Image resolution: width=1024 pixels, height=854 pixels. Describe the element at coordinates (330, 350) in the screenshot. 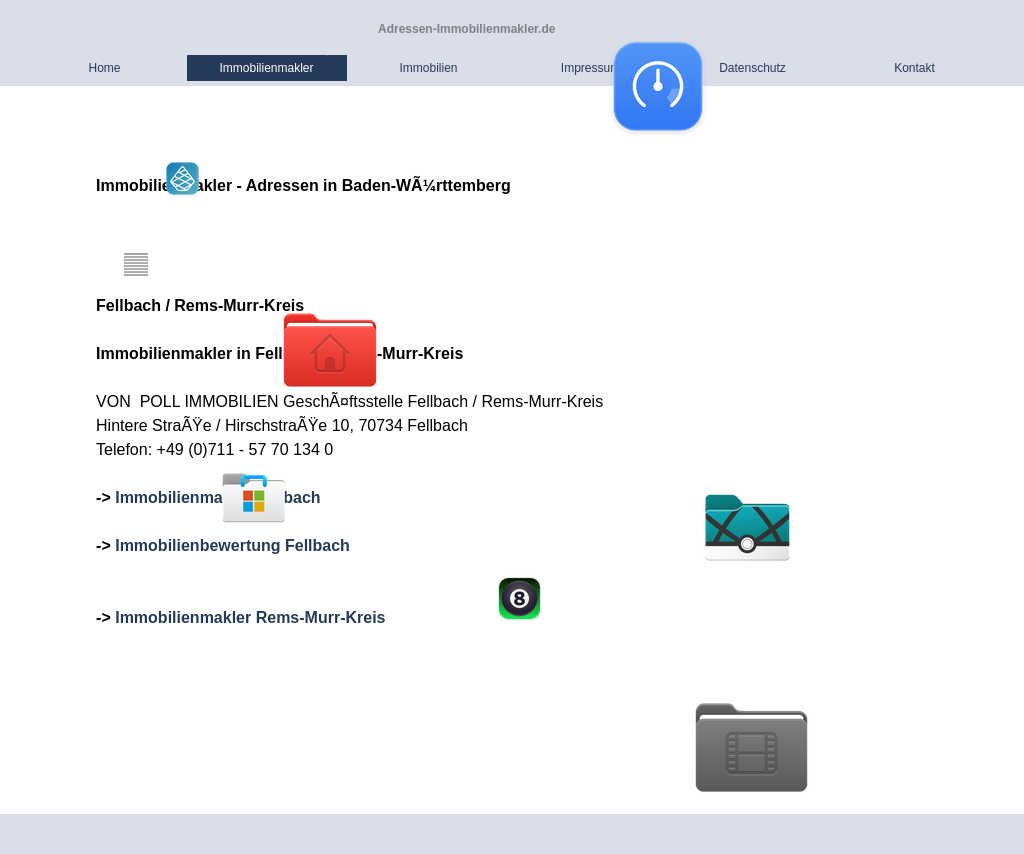

I see `access your home folder` at that location.